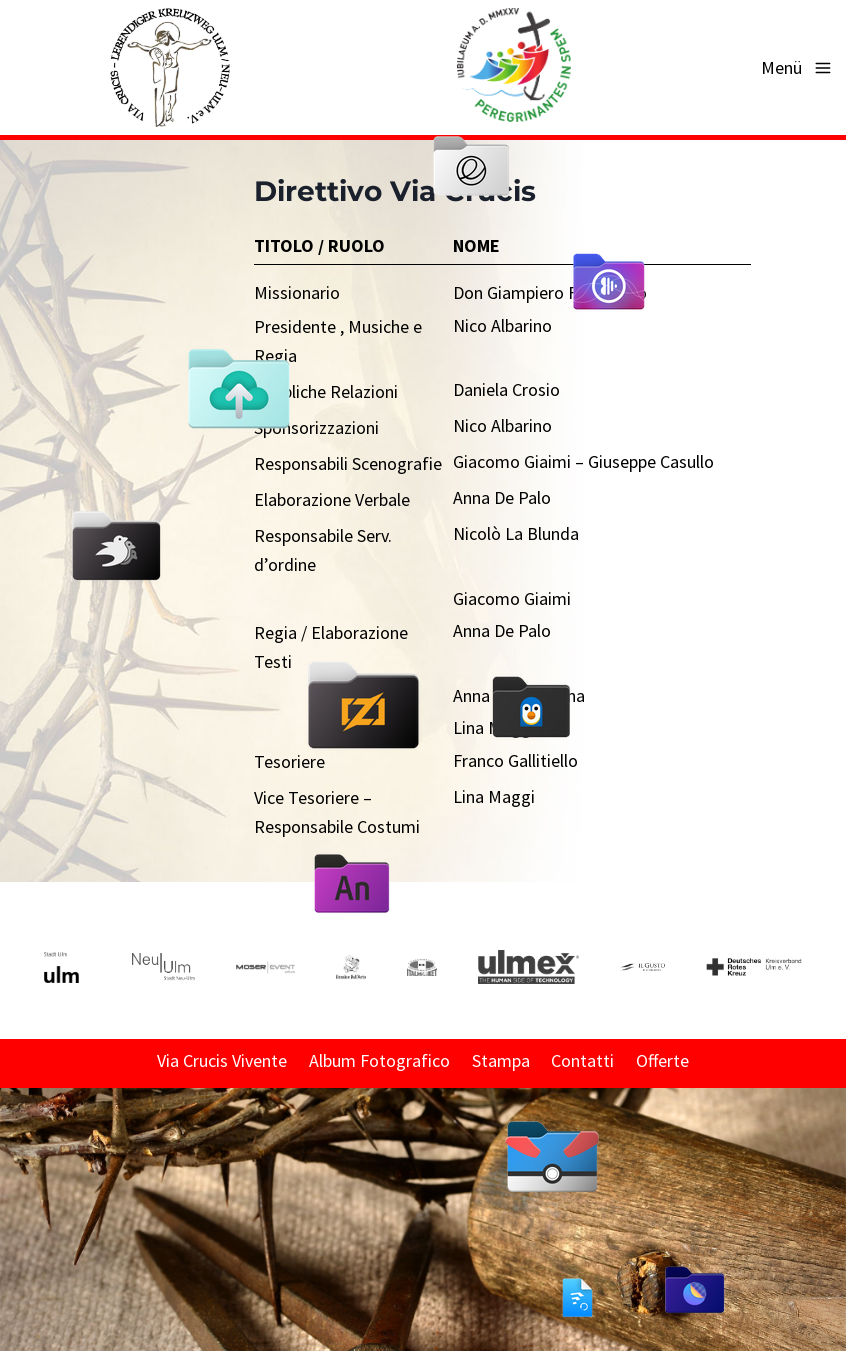 The width and height of the screenshot is (846, 1351). Describe the element at coordinates (577, 1298) in the screenshot. I see `a sketchbook or sketch file associated with wine/windows compatibility layer` at that location.